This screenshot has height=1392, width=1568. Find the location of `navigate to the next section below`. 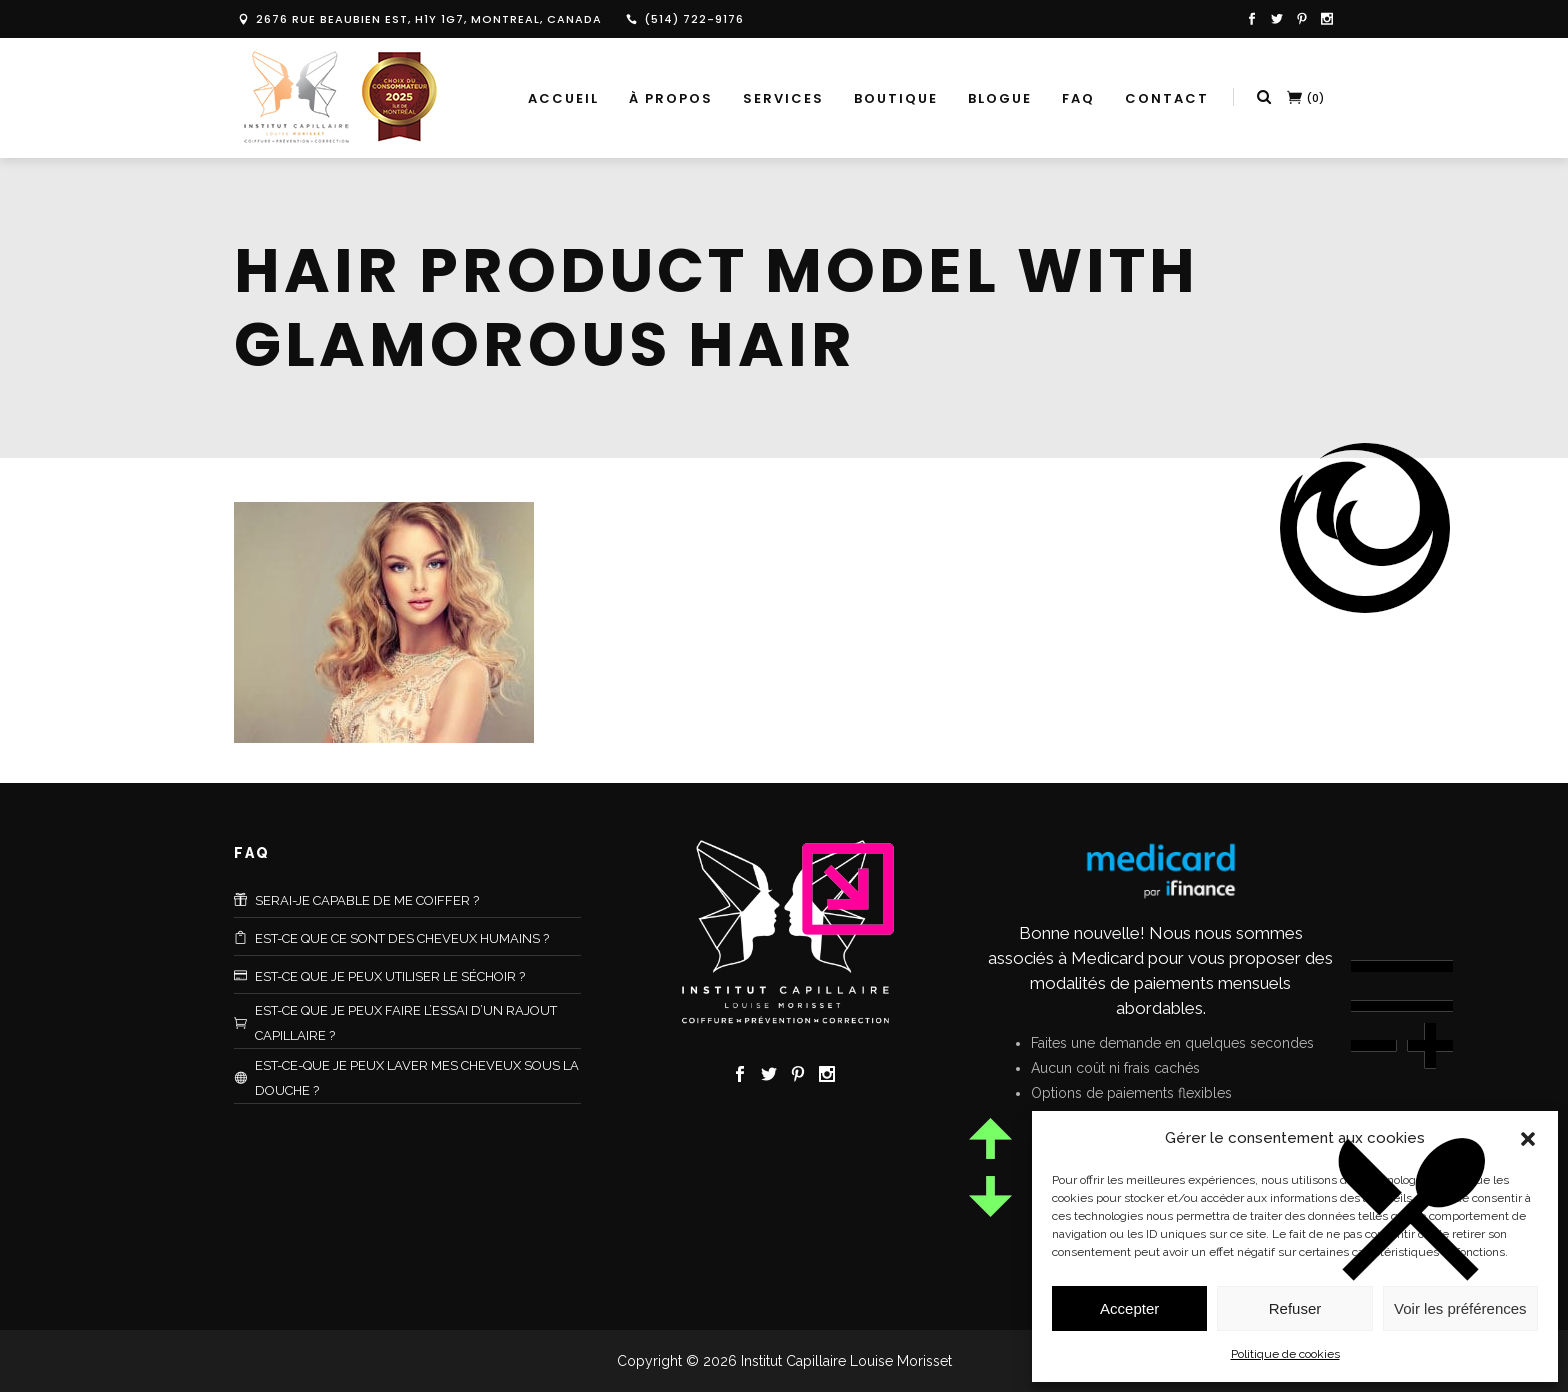

navigate to the next section below is located at coordinates (848, 889).